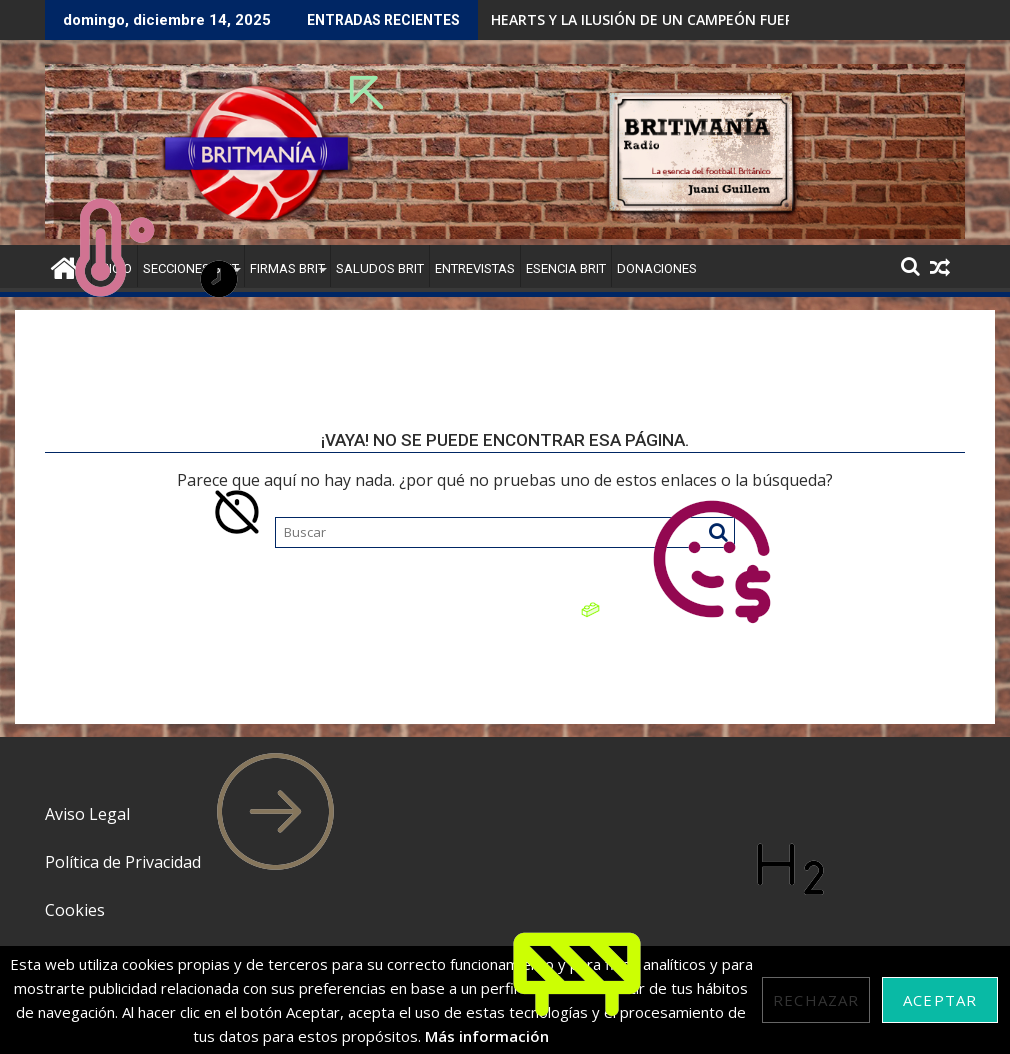 This screenshot has width=1010, height=1054. Describe the element at coordinates (787, 868) in the screenshot. I see `format text as heading level 2` at that location.